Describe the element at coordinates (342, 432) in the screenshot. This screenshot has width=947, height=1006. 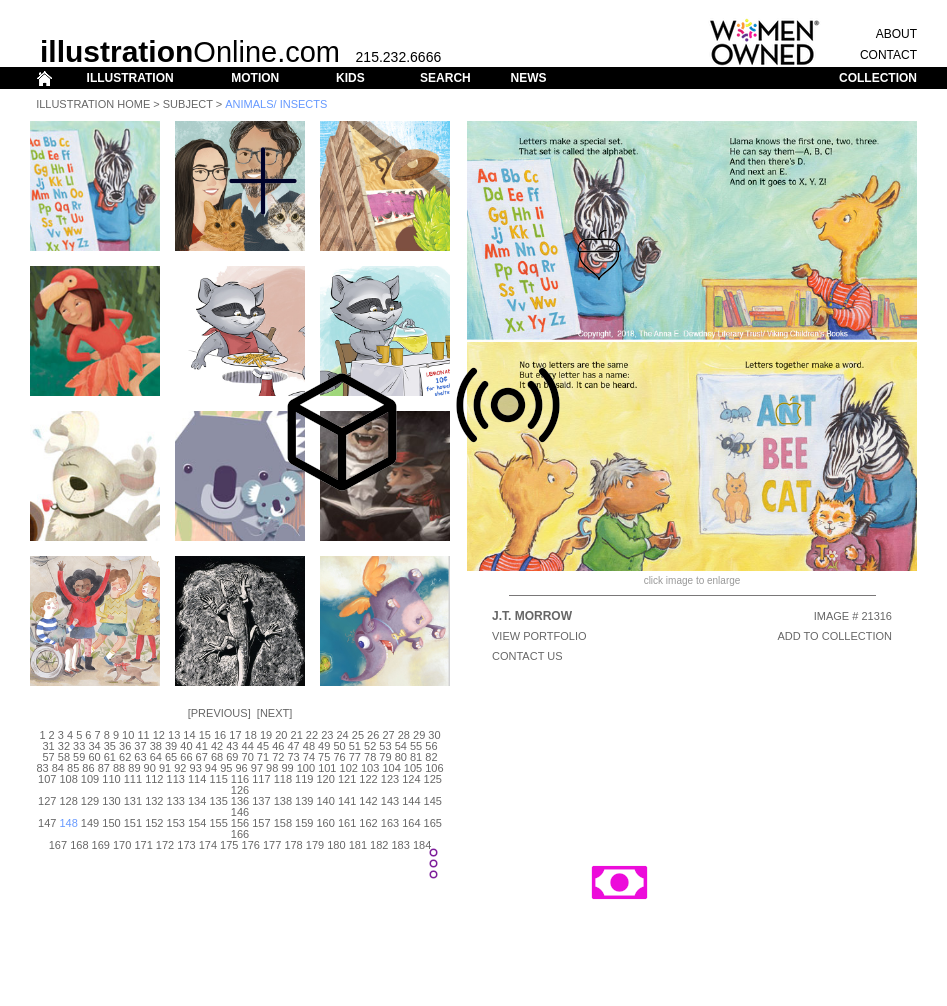
I see `view 3D model or object` at that location.